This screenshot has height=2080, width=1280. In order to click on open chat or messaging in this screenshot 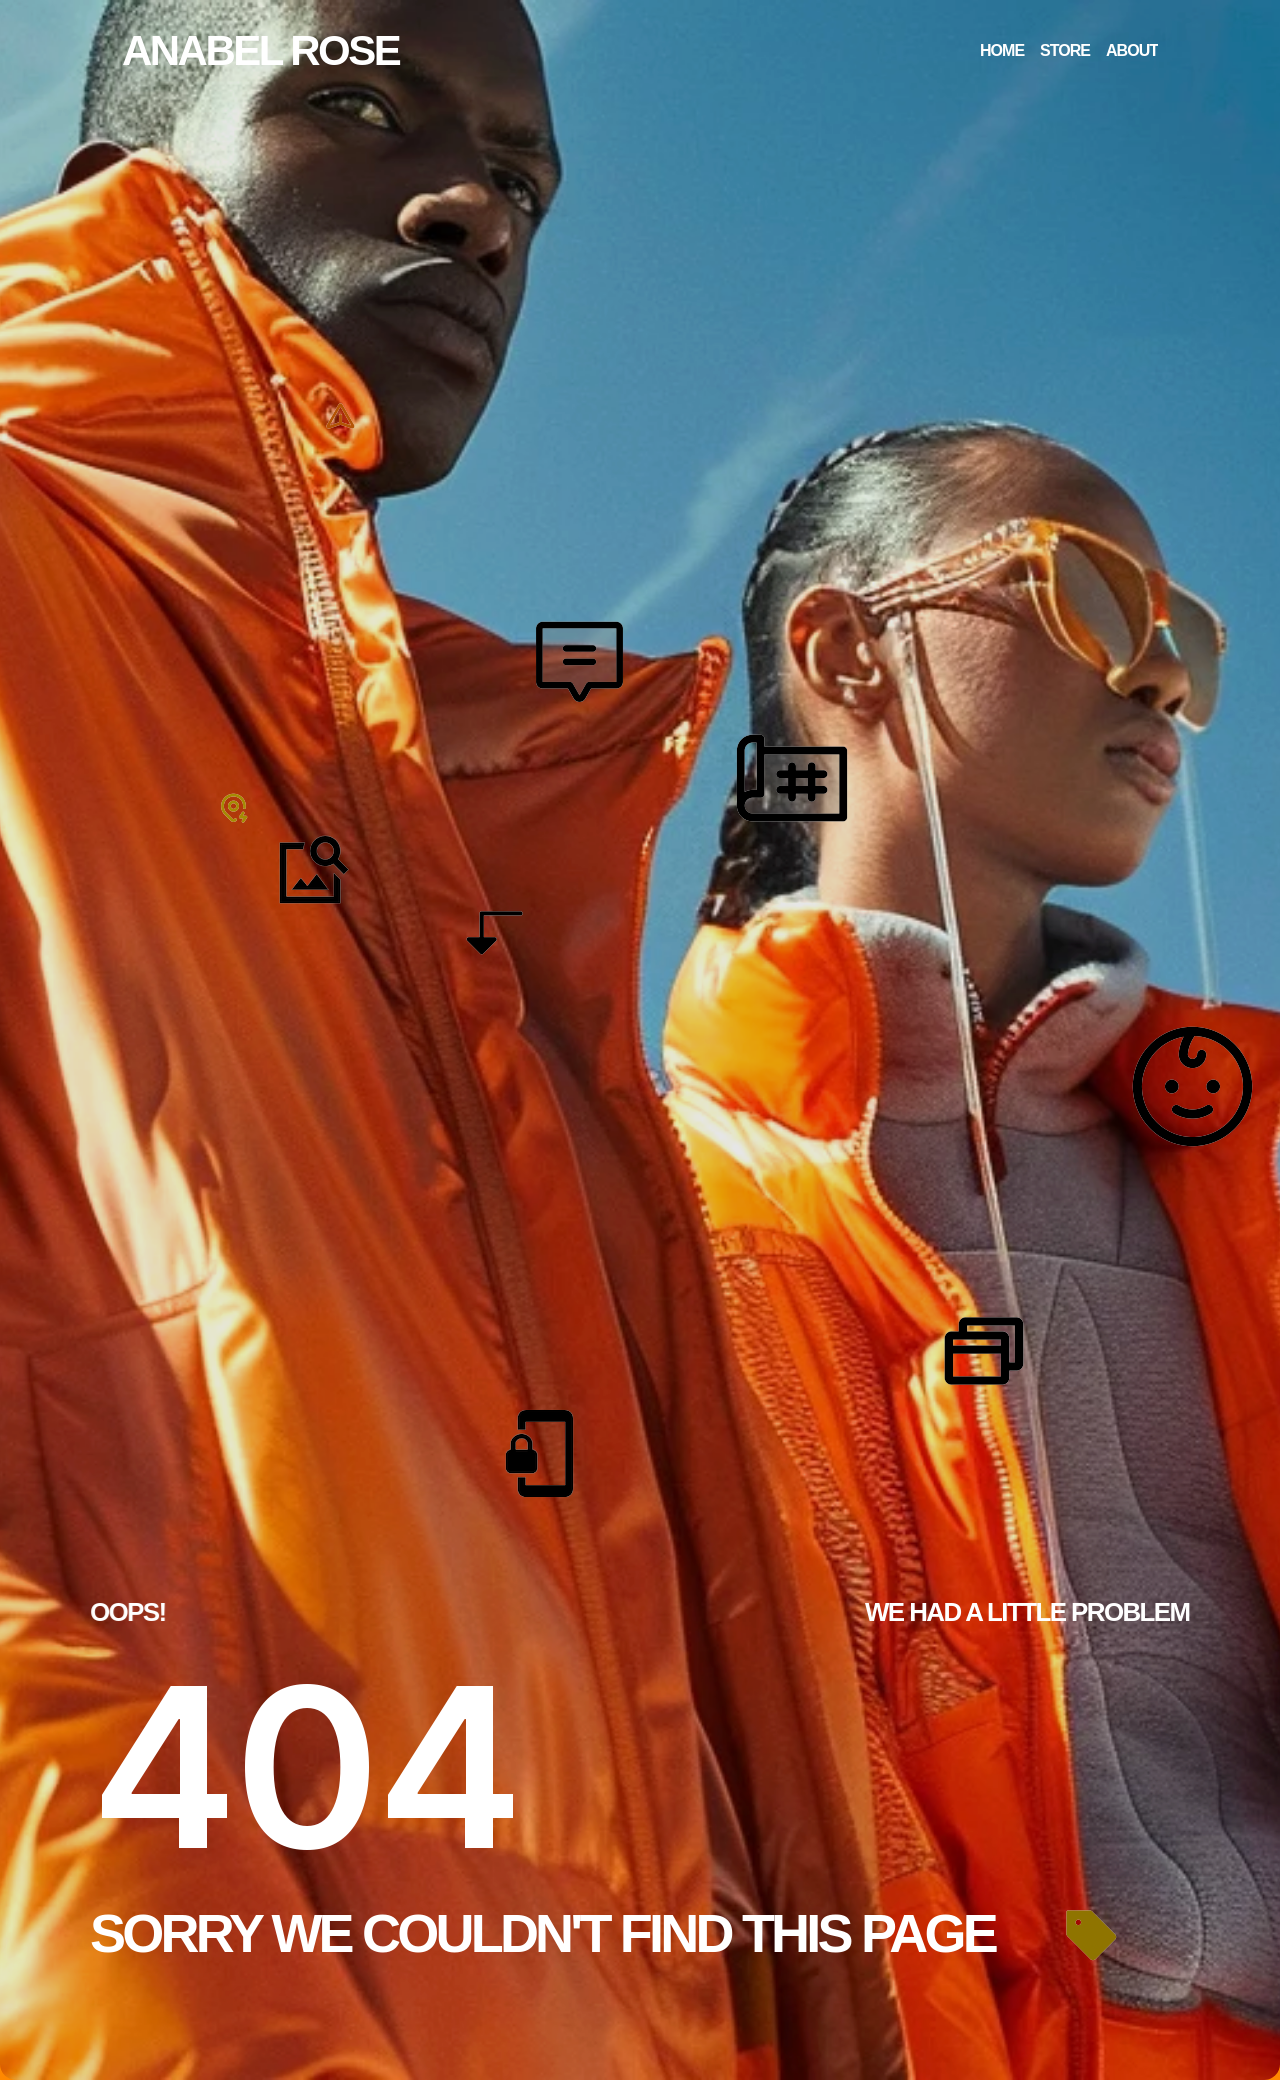, I will do `click(579, 658)`.